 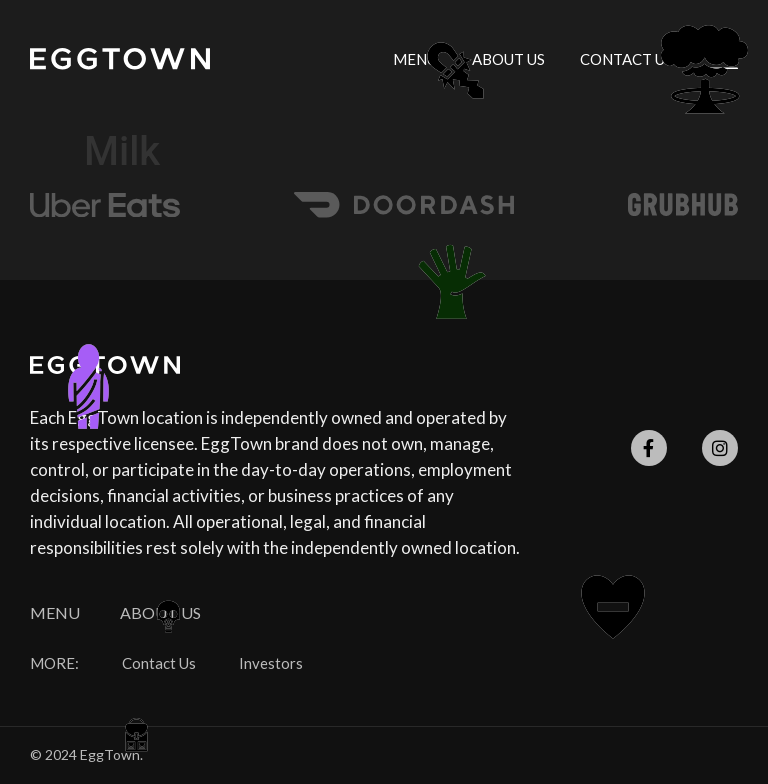 I want to click on remove from favorites, so click(x=613, y=607).